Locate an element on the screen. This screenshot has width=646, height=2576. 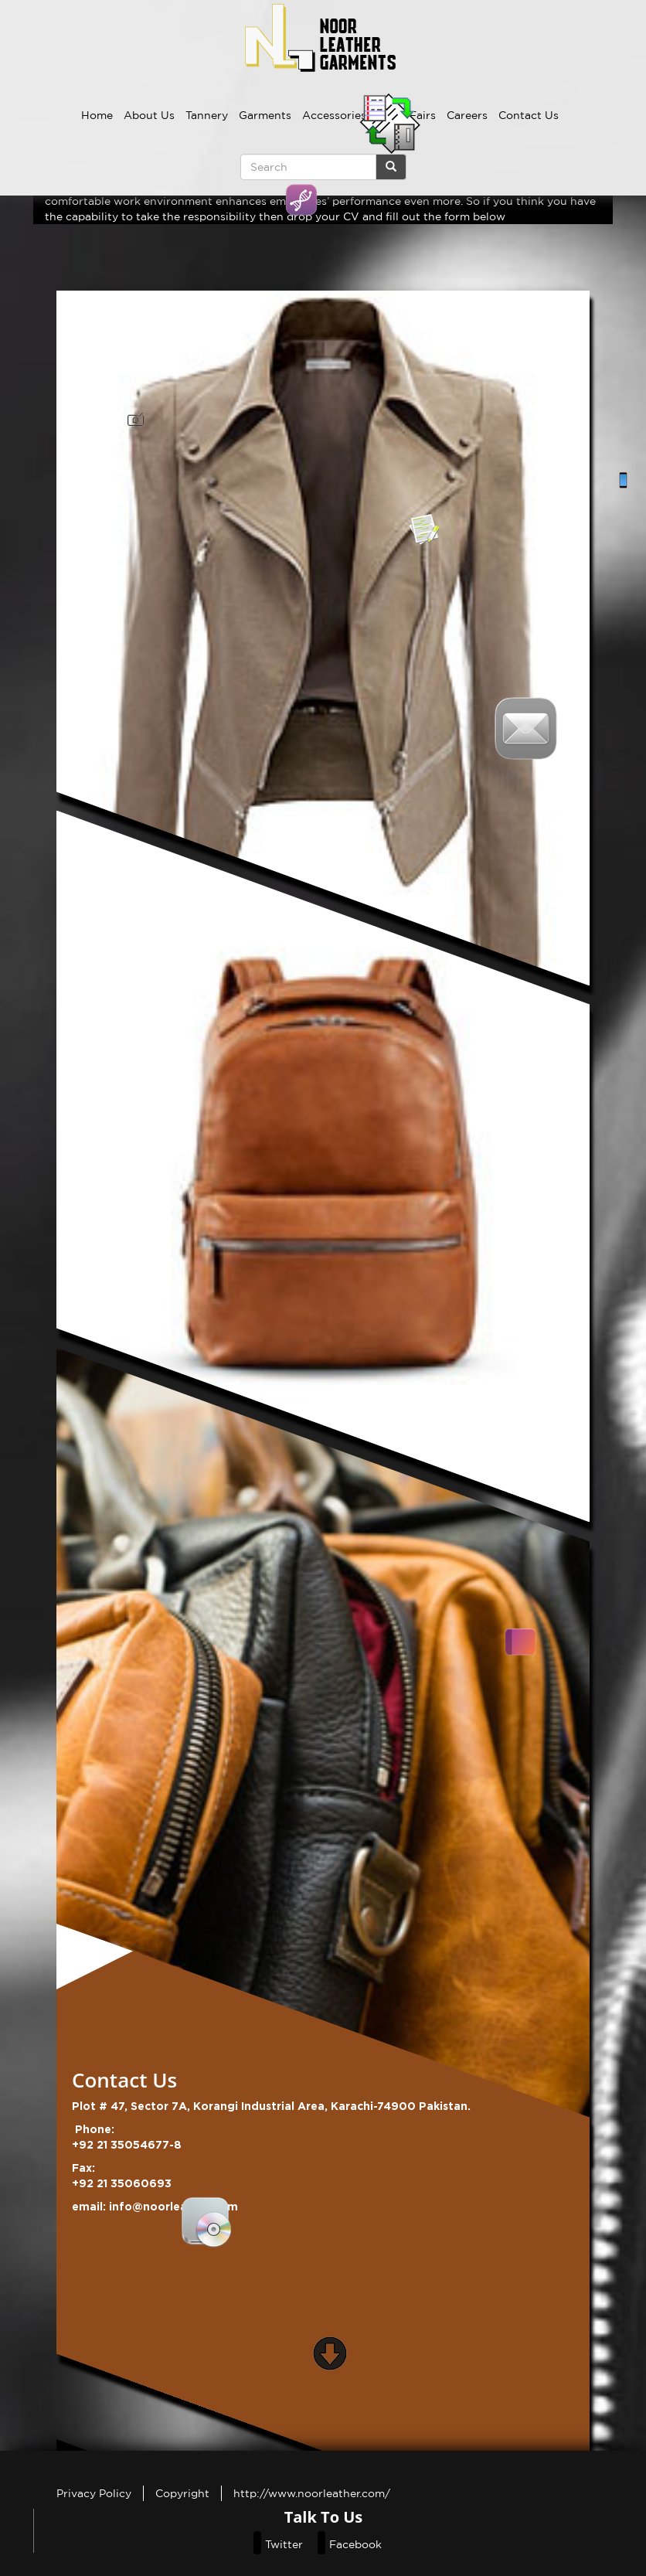
open education and science apps category is located at coordinates (301, 200).